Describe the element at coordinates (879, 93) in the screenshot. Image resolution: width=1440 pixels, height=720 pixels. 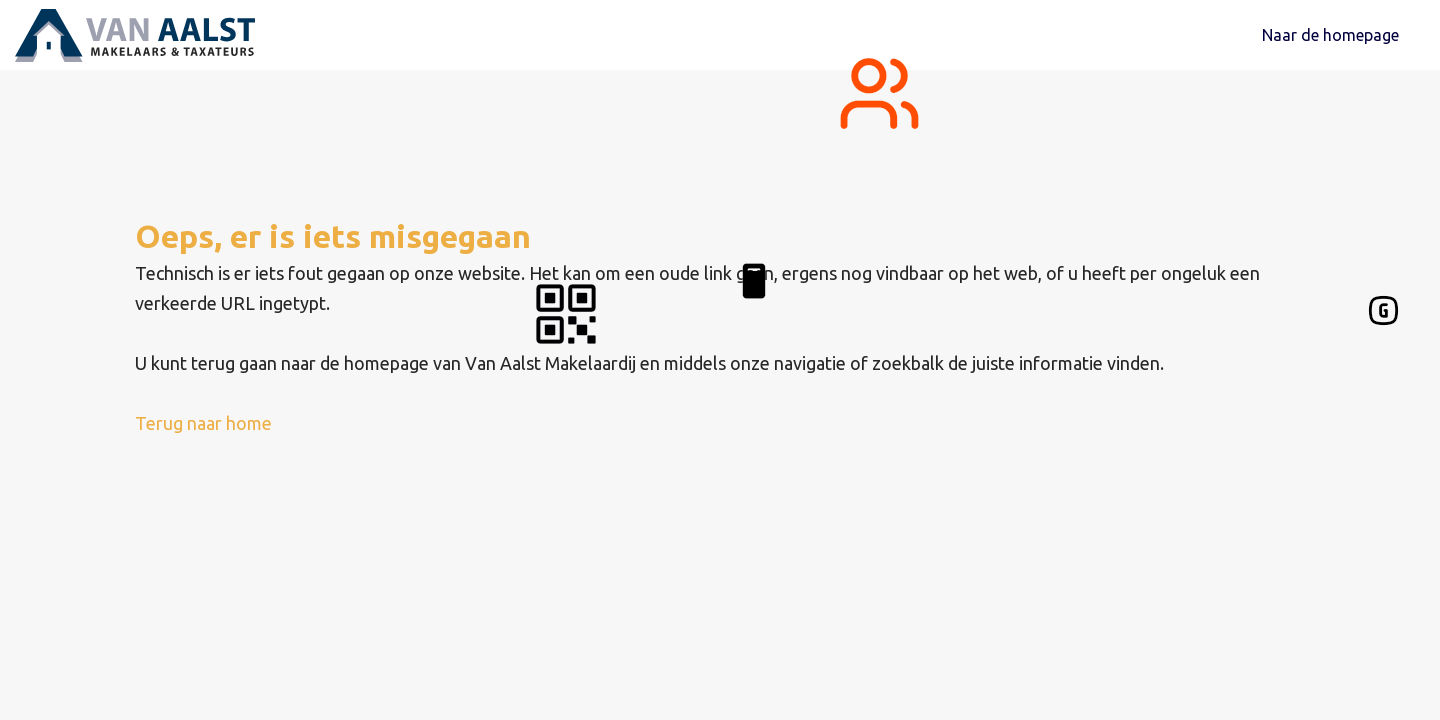
I see `view all users or team members` at that location.